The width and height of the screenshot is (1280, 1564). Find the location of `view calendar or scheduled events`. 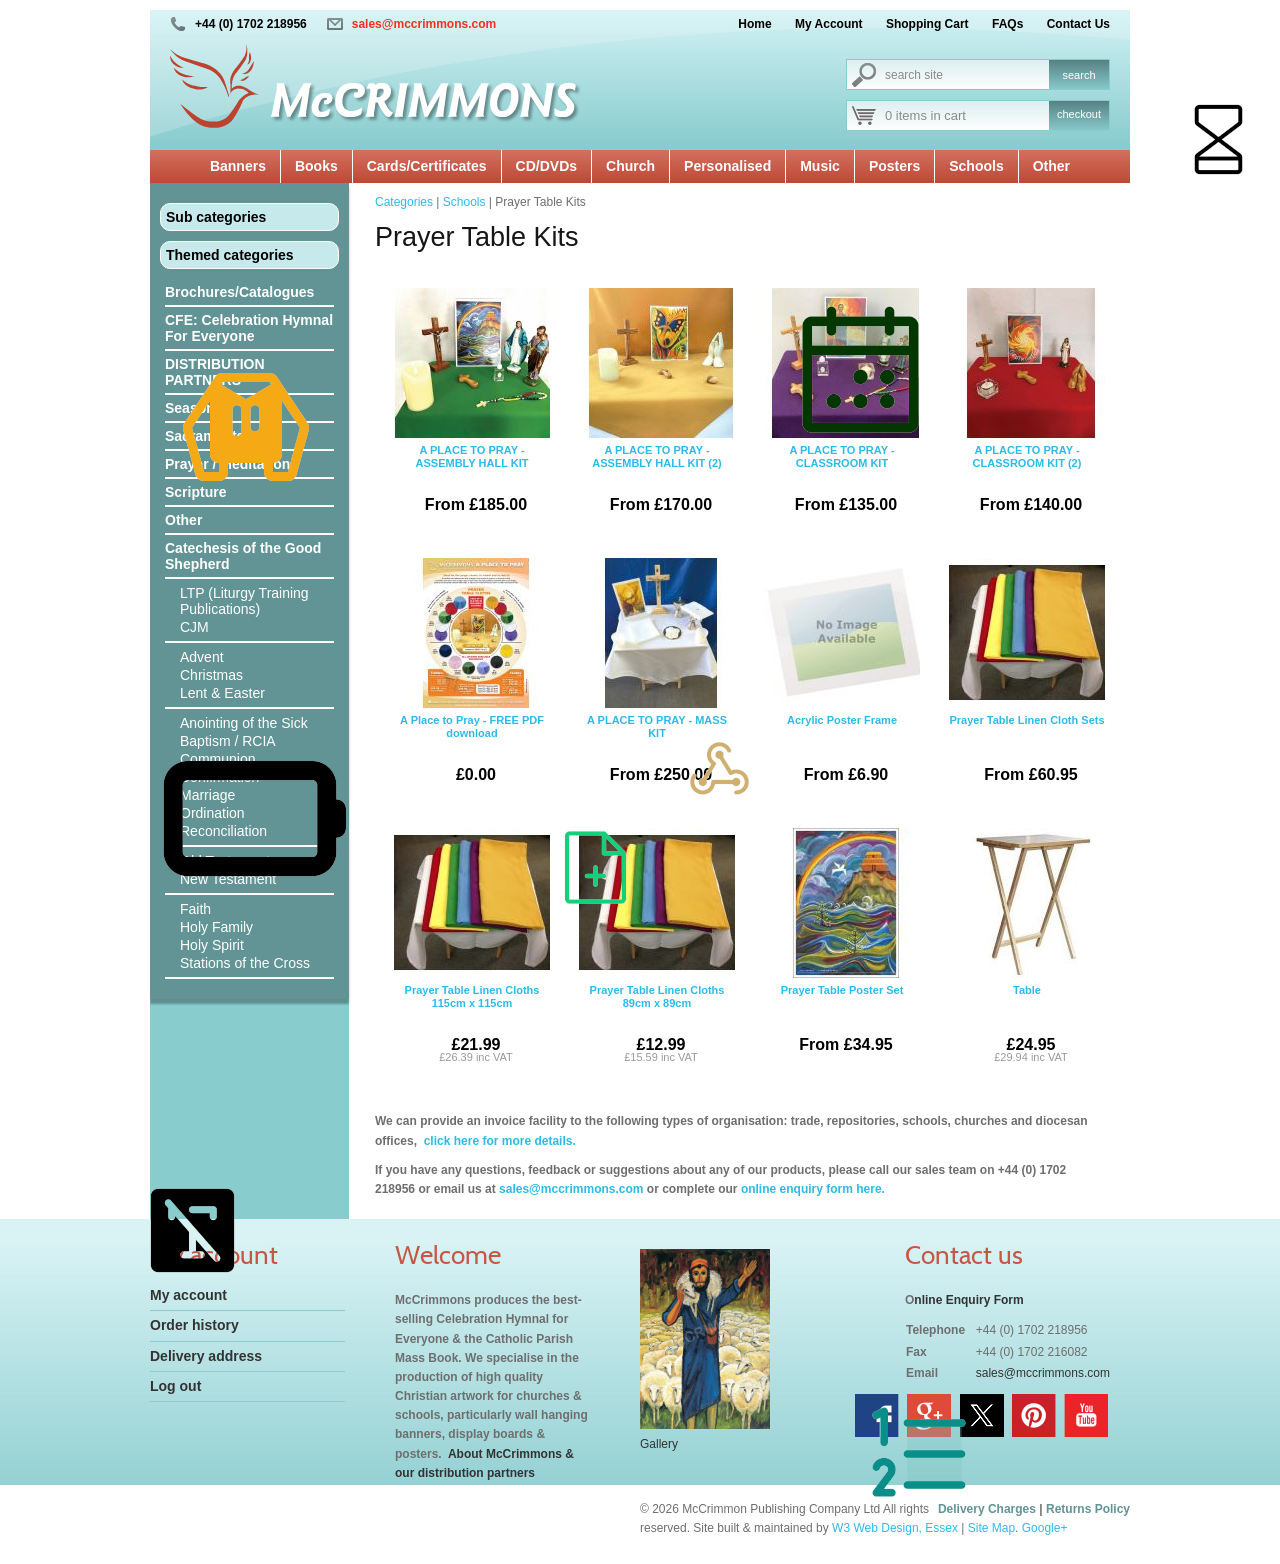

view calendar or scheduled events is located at coordinates (860, 374).